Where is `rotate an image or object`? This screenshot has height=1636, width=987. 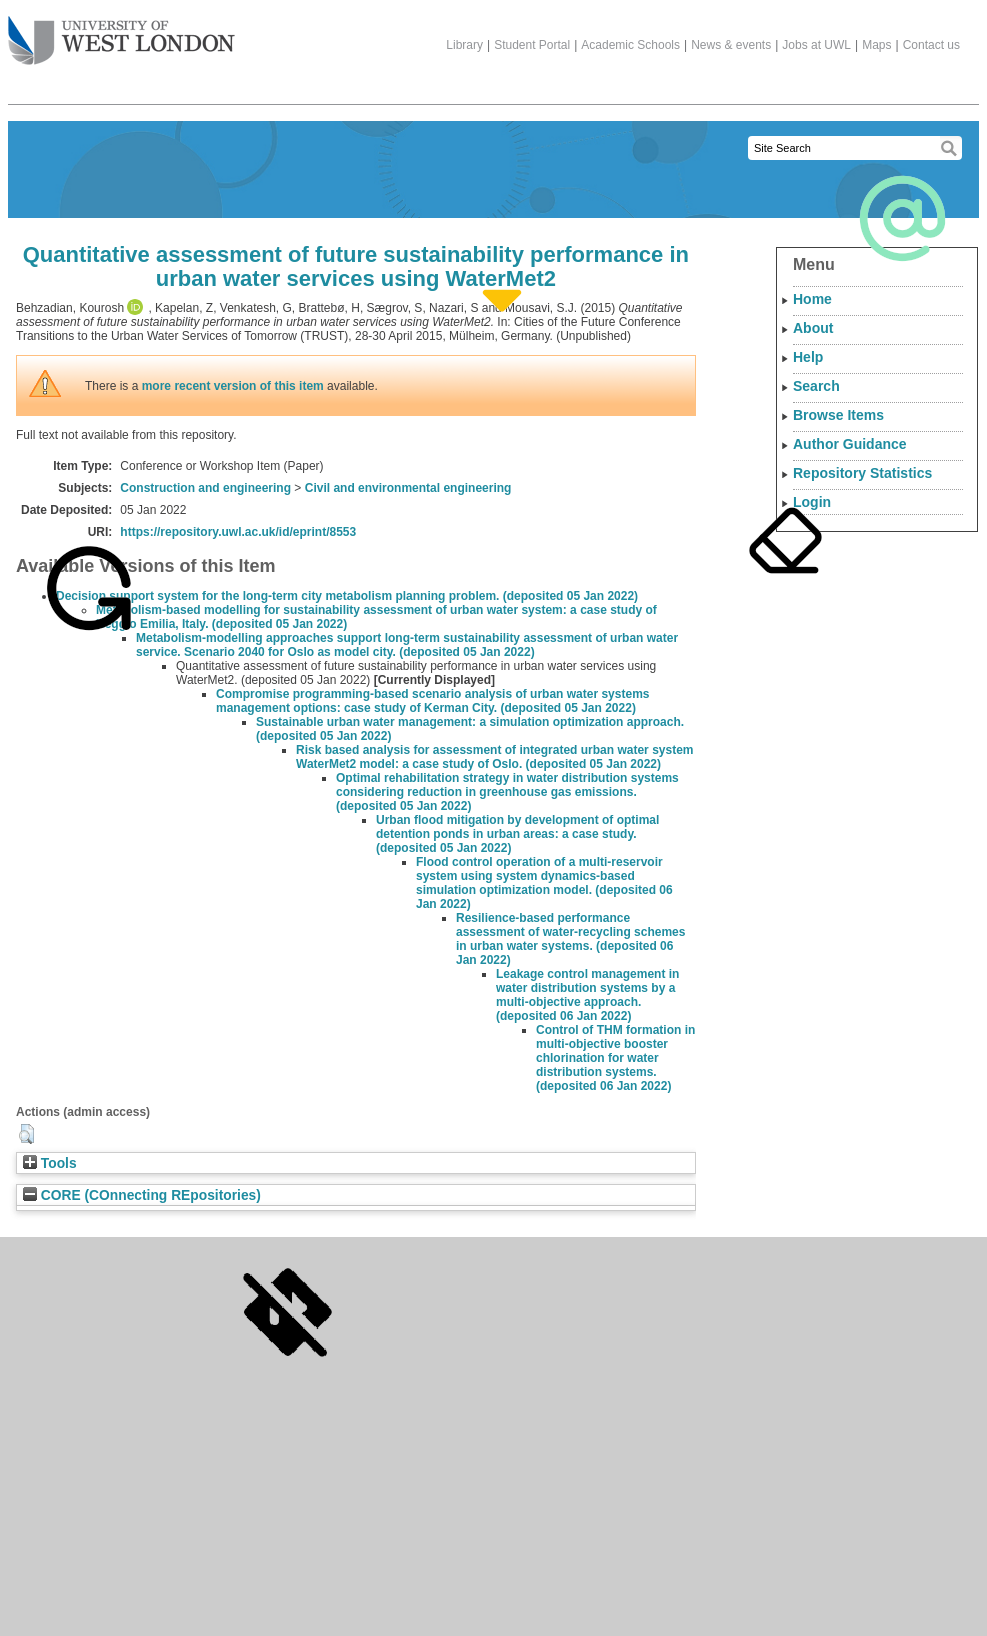
rotate an image or object is located at coordinates (89, 588).